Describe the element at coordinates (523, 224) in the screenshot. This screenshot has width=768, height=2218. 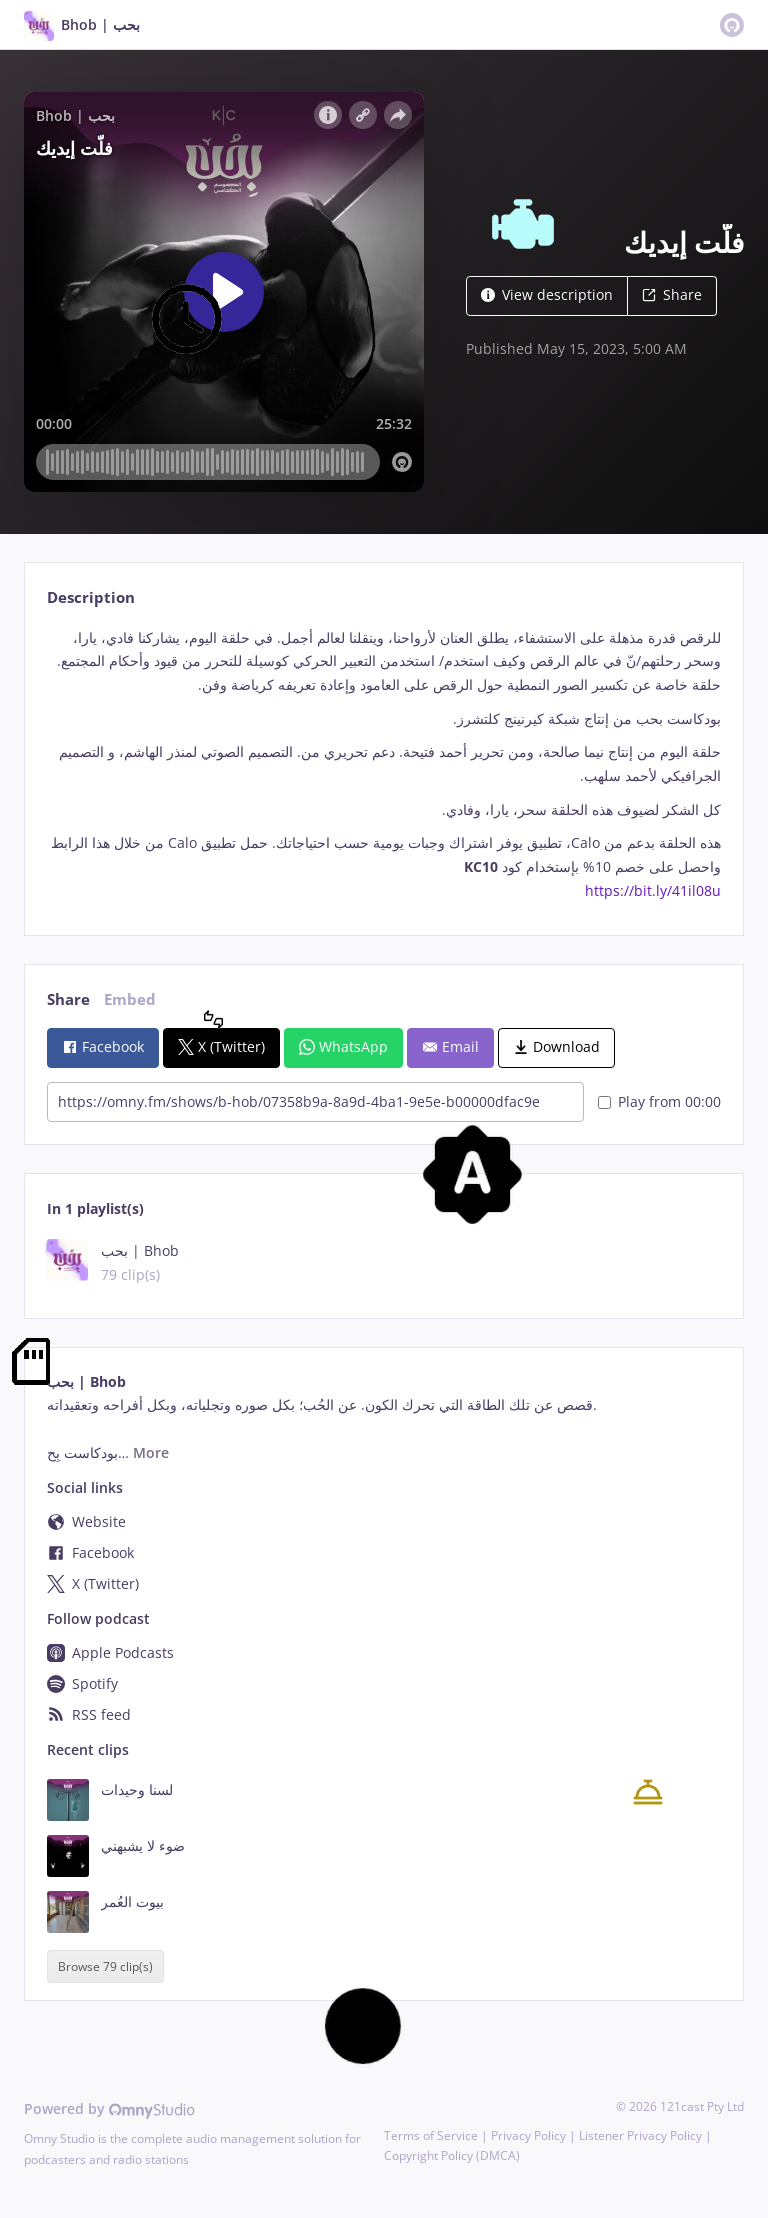
I see `access engine or motor settings` at that location.